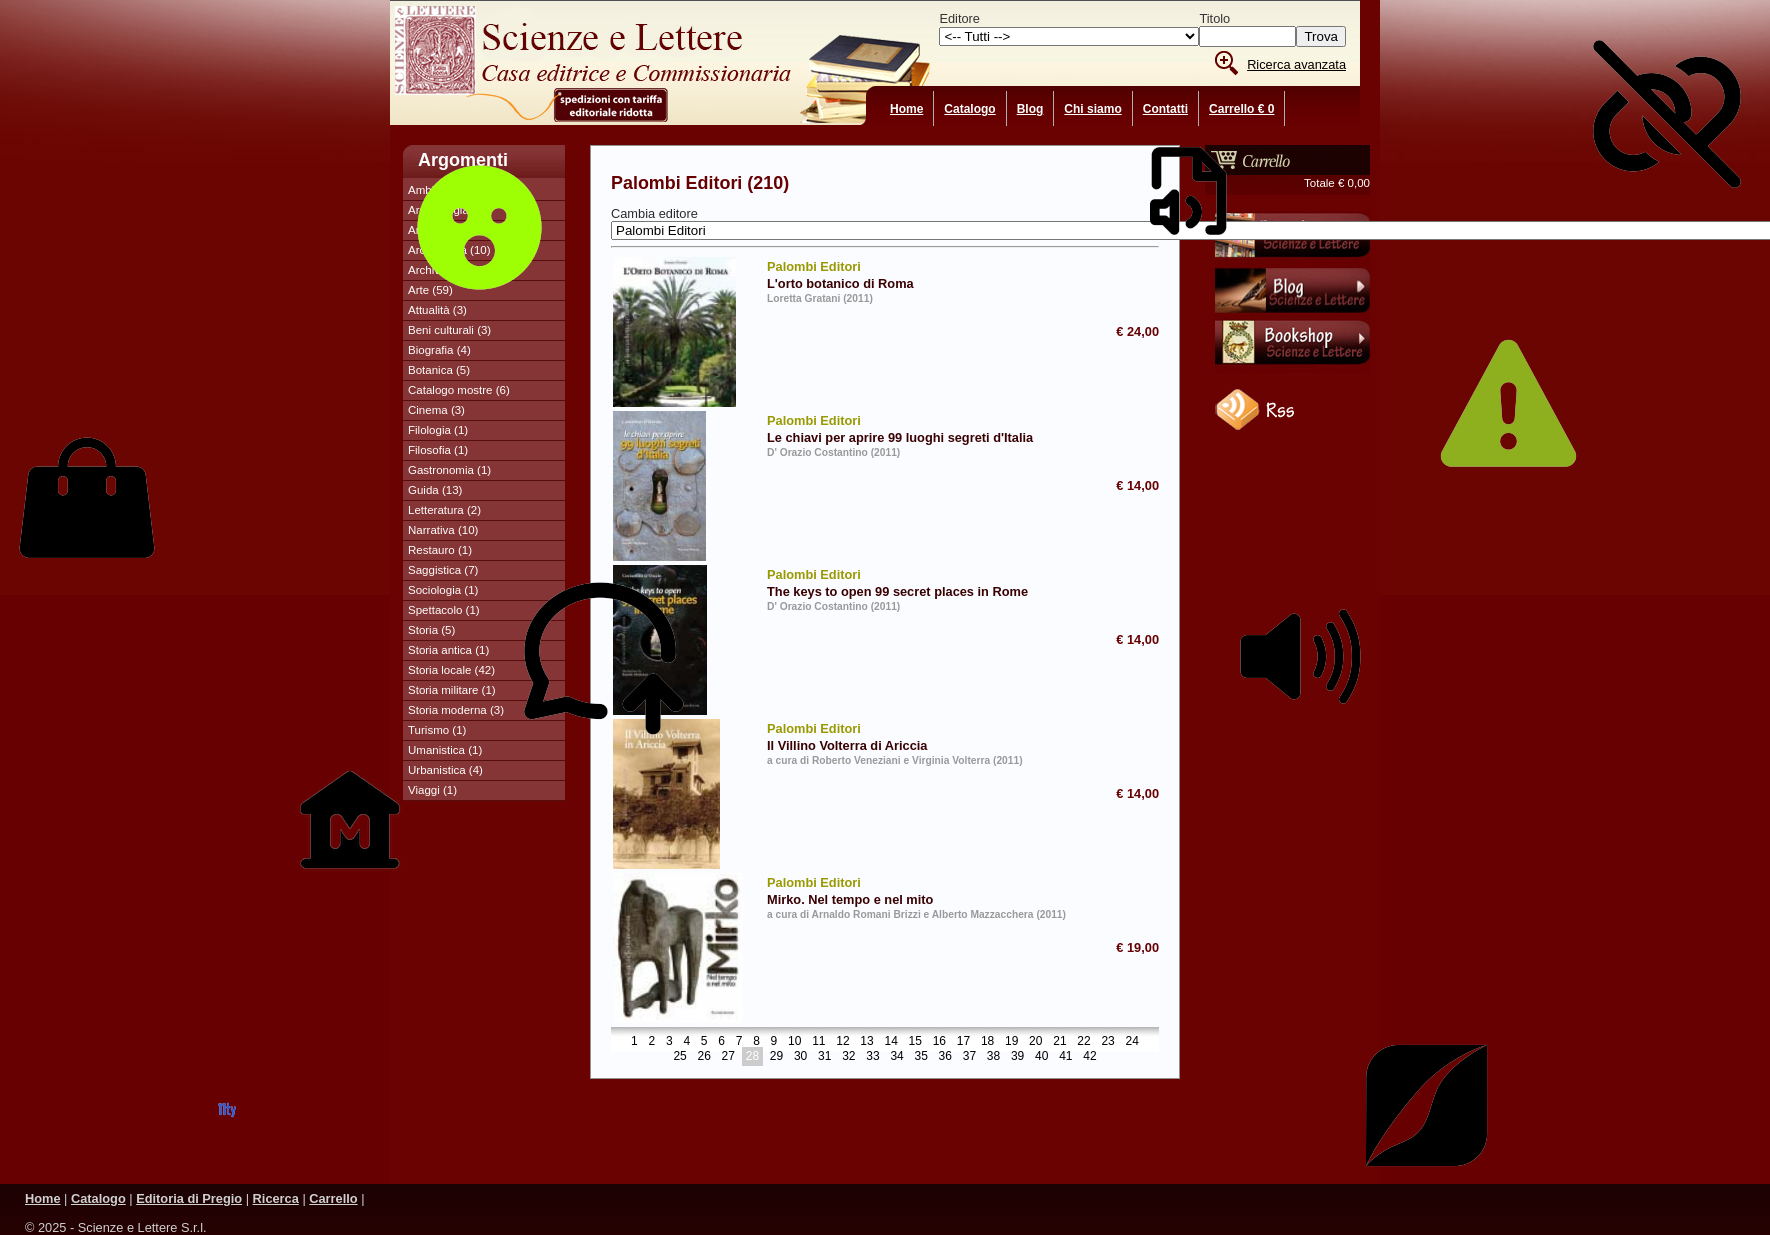 The height and width of the screenshot is (1235, 1770). Describe the element at coordinates (479, 227) in the screenshot. I see `indicates a surprise or unexpected event notification` at that location.